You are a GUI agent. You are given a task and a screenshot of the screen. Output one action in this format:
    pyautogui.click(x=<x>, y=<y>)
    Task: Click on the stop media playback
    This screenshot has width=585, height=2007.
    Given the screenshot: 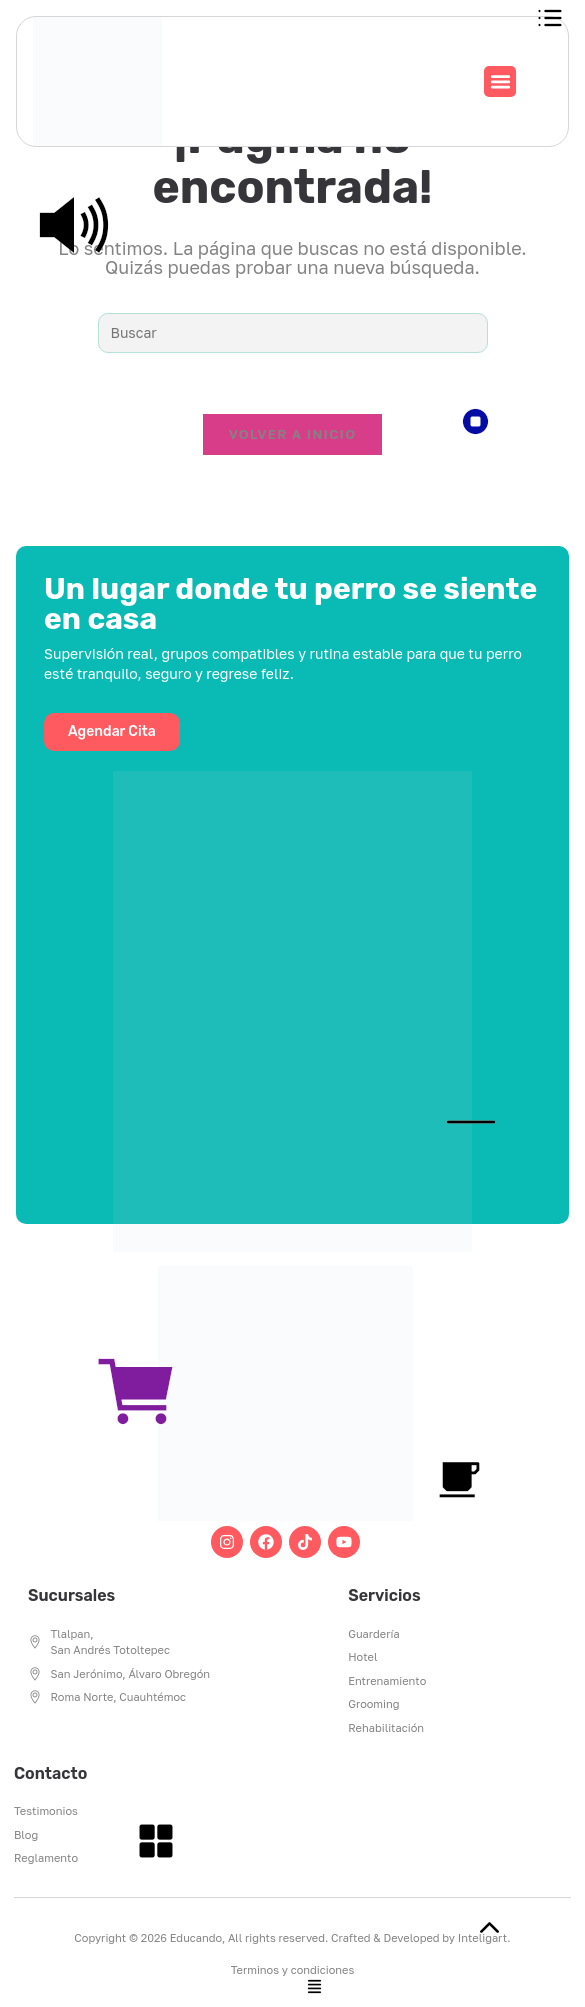 What is the action you would take?
    pyautogui.click(x=475, y=421)
    